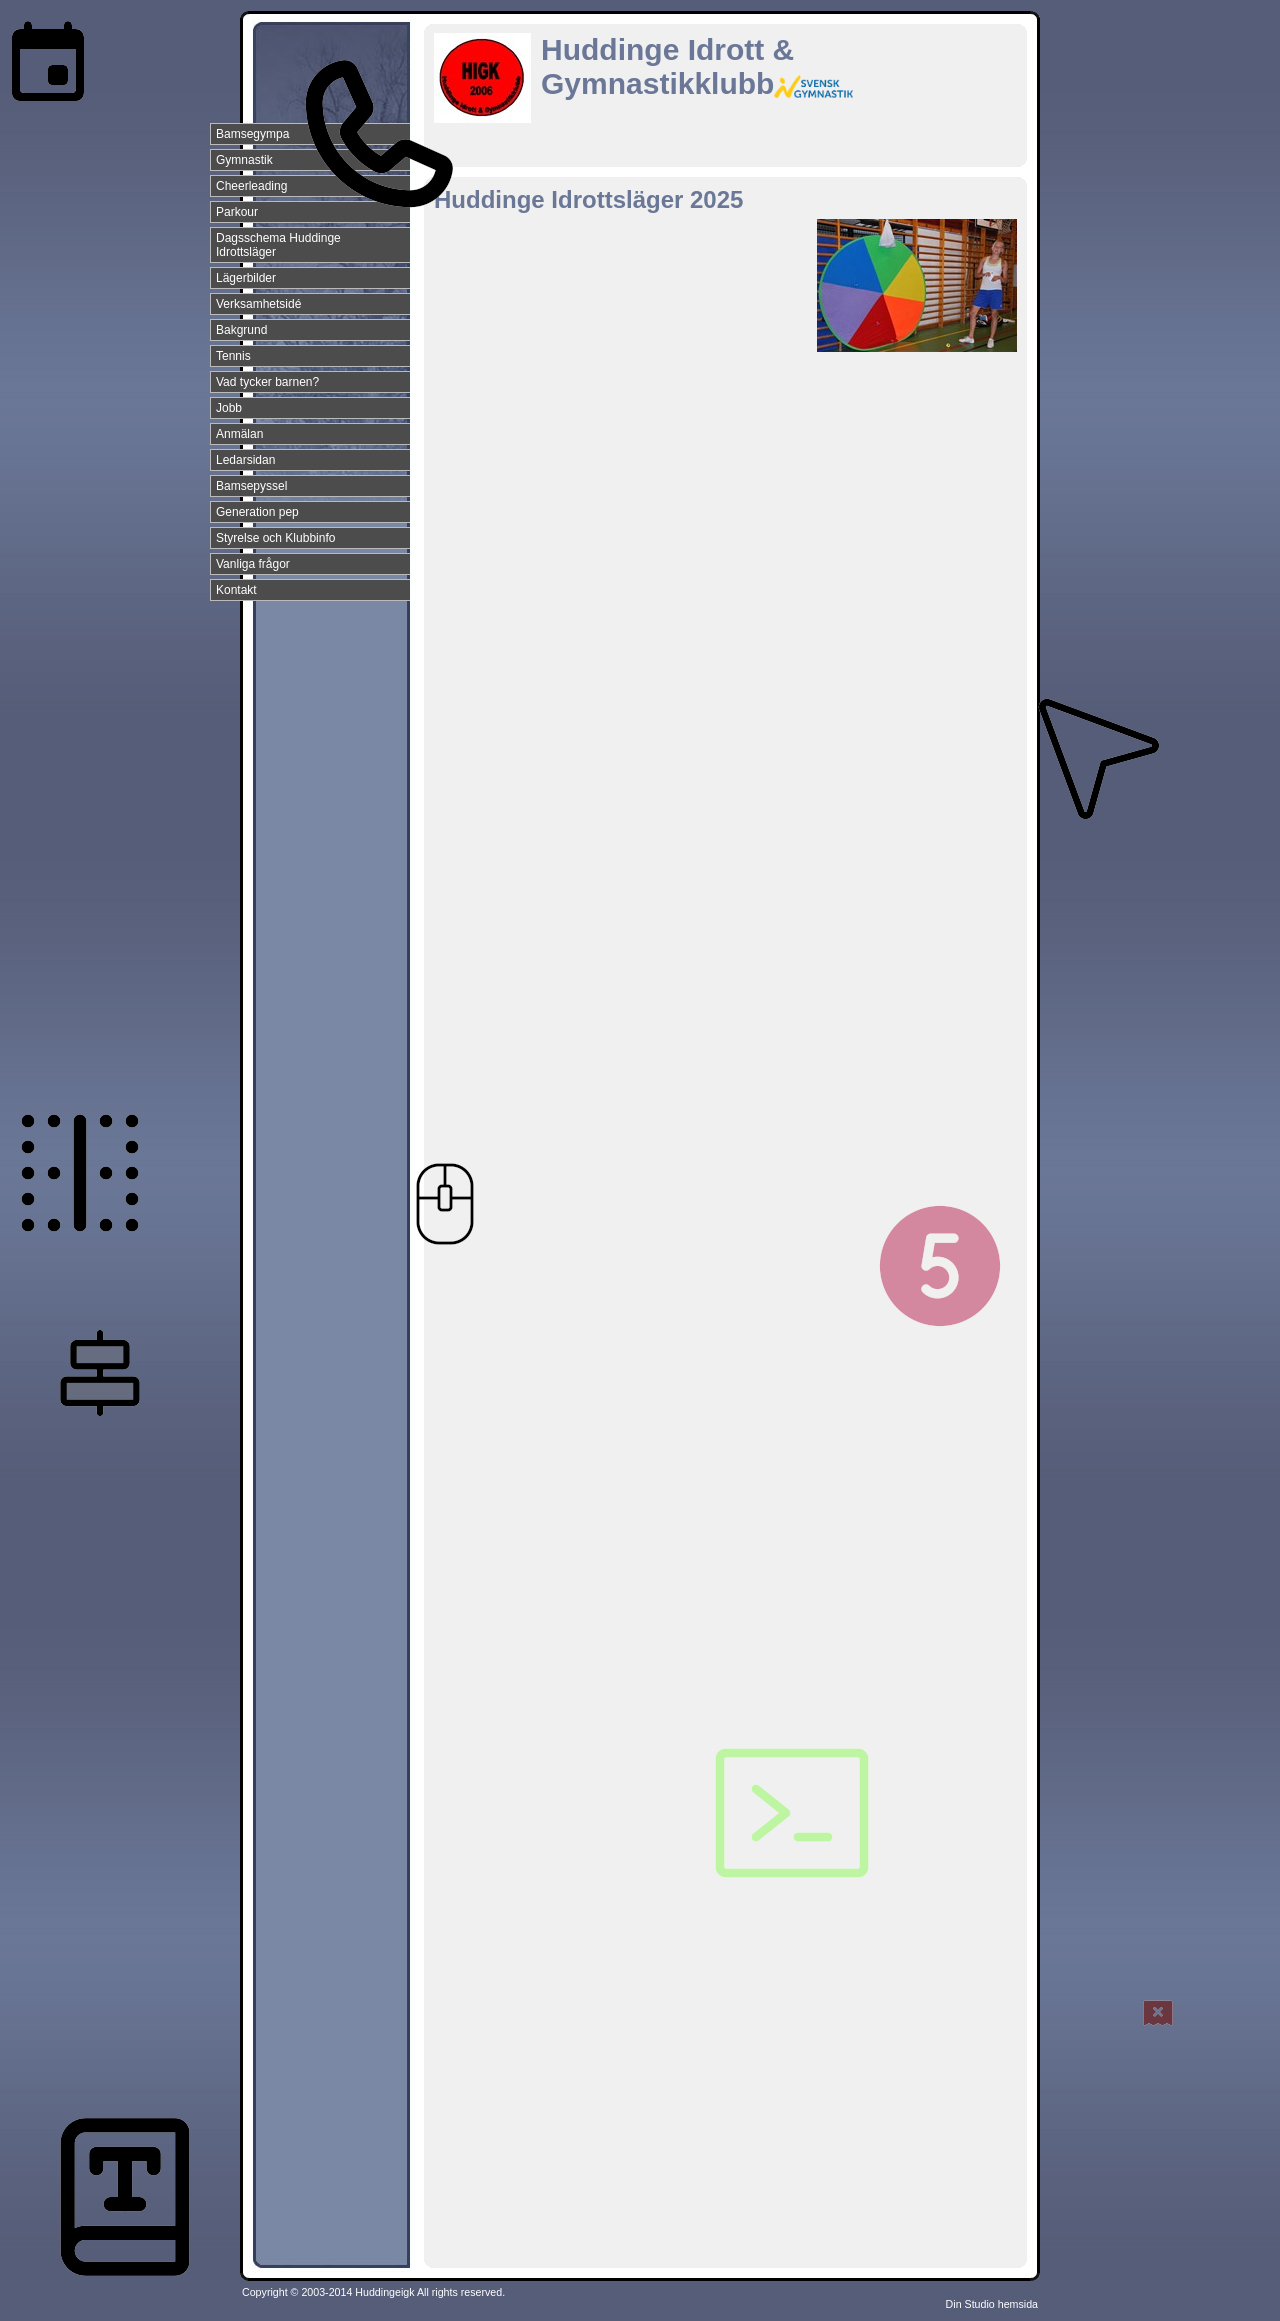 This screenshot has height=2321, width=1280. What do you see at coordinates (792, 1813) in the screenshot?
I see `open command line terminal` at bounding box center [792, 1813].